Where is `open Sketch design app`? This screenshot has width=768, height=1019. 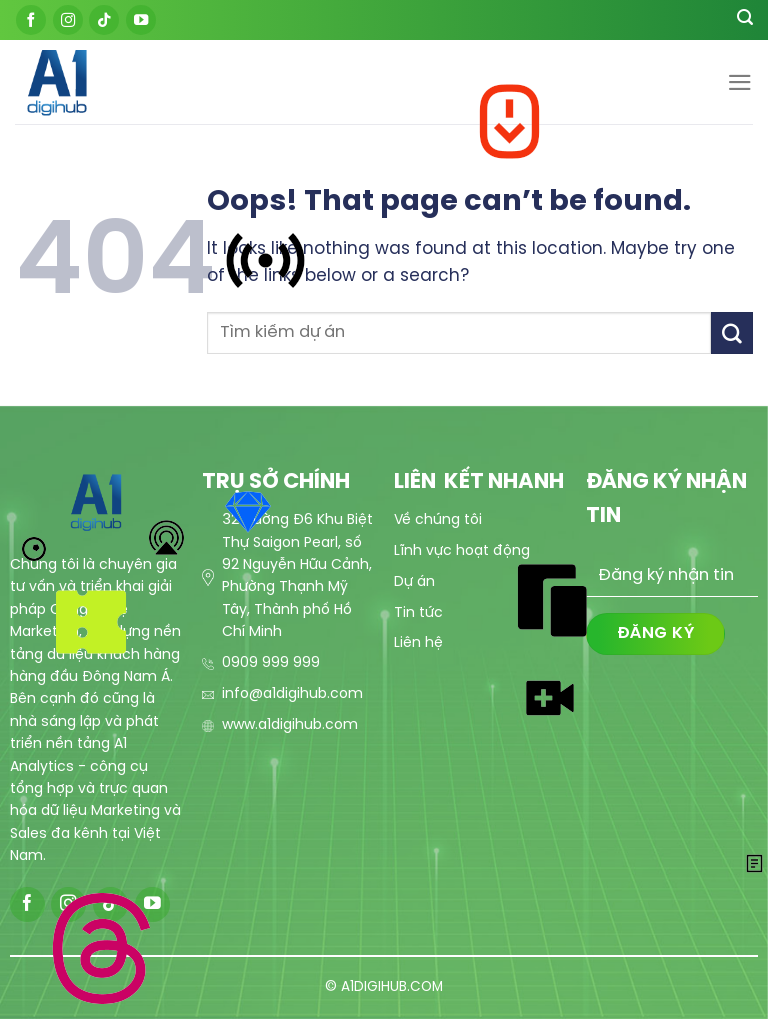 open Sketch design app is located at coordinates (248, 512).